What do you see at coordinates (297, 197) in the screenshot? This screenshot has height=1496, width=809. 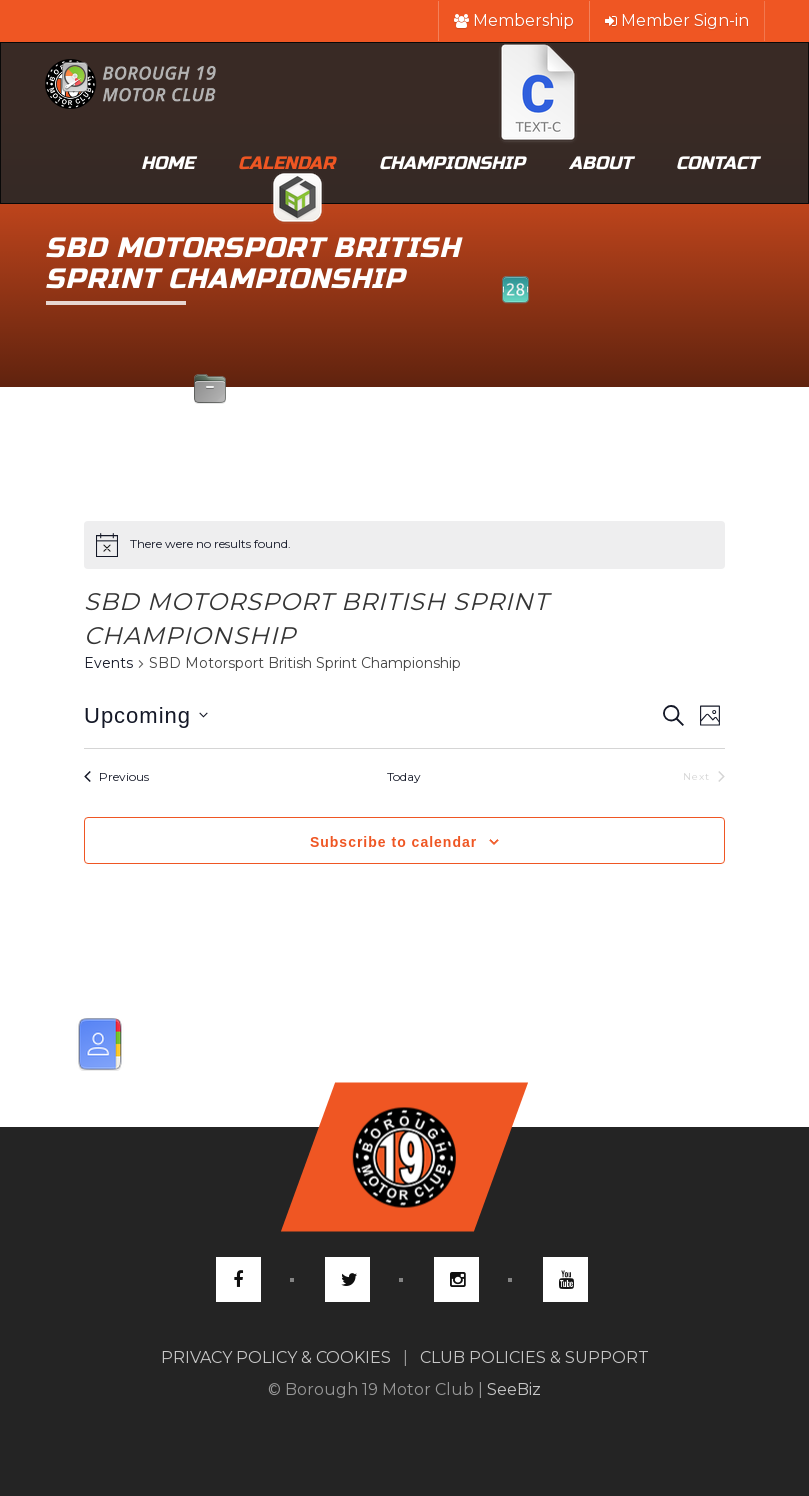 I see `launch atlauncher minecraft mod manager` at bounding box center [297, 197].